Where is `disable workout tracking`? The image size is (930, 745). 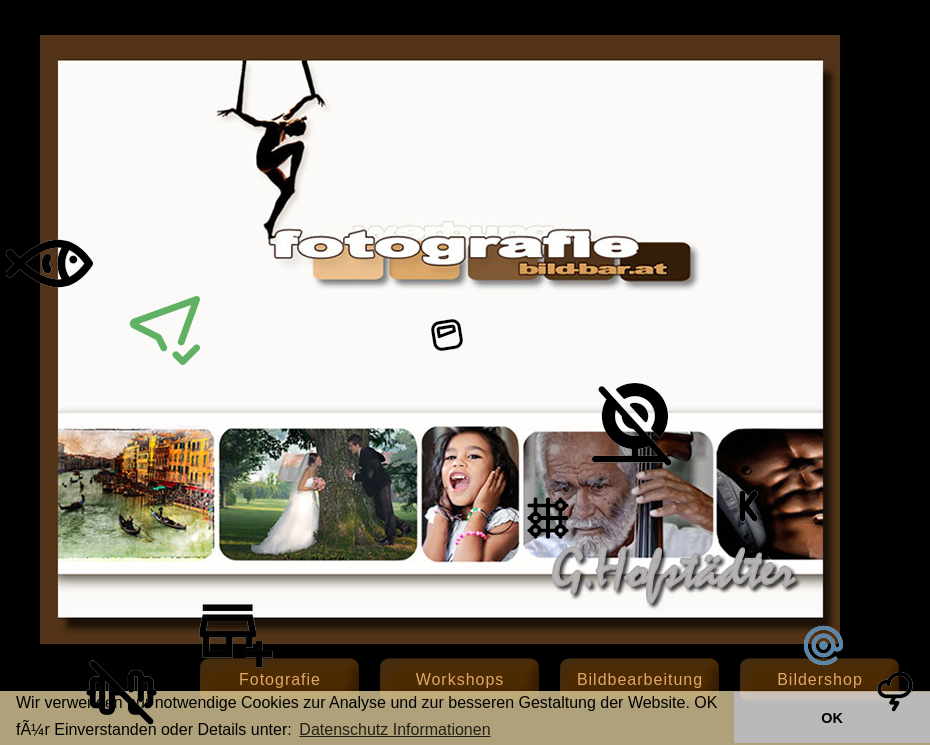 disable workout tracking is located at coordinates (121, 692).